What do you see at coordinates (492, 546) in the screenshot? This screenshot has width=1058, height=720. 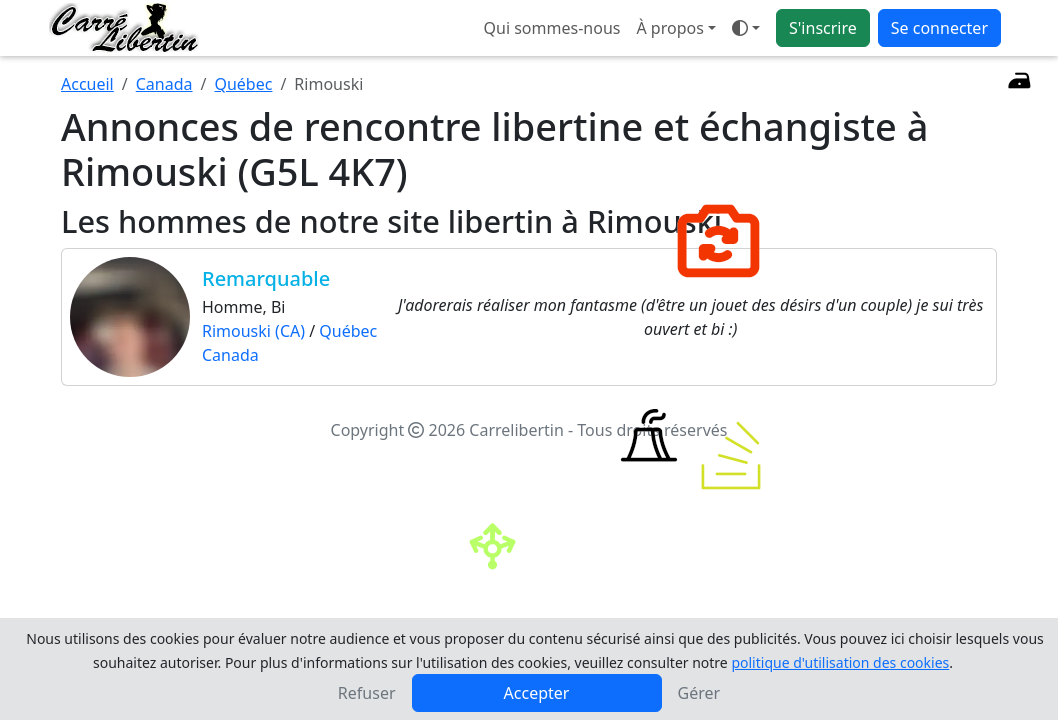 I see `configure load balancer settings` at bounding box center [492, 546].